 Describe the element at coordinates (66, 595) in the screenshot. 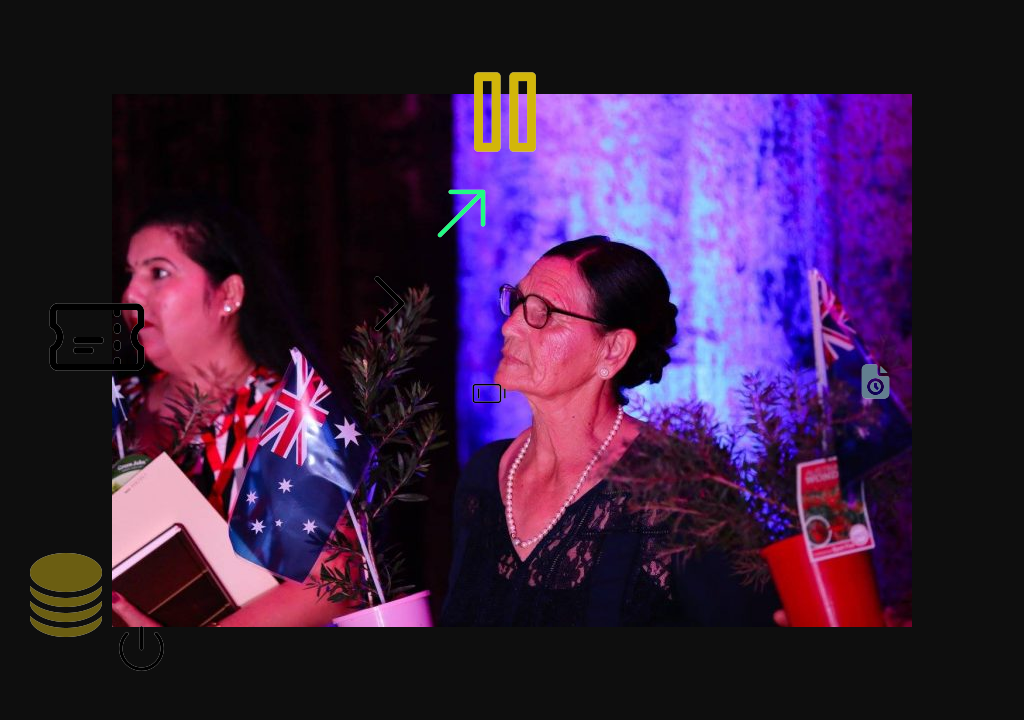

I see `view database or data storage` at that location.